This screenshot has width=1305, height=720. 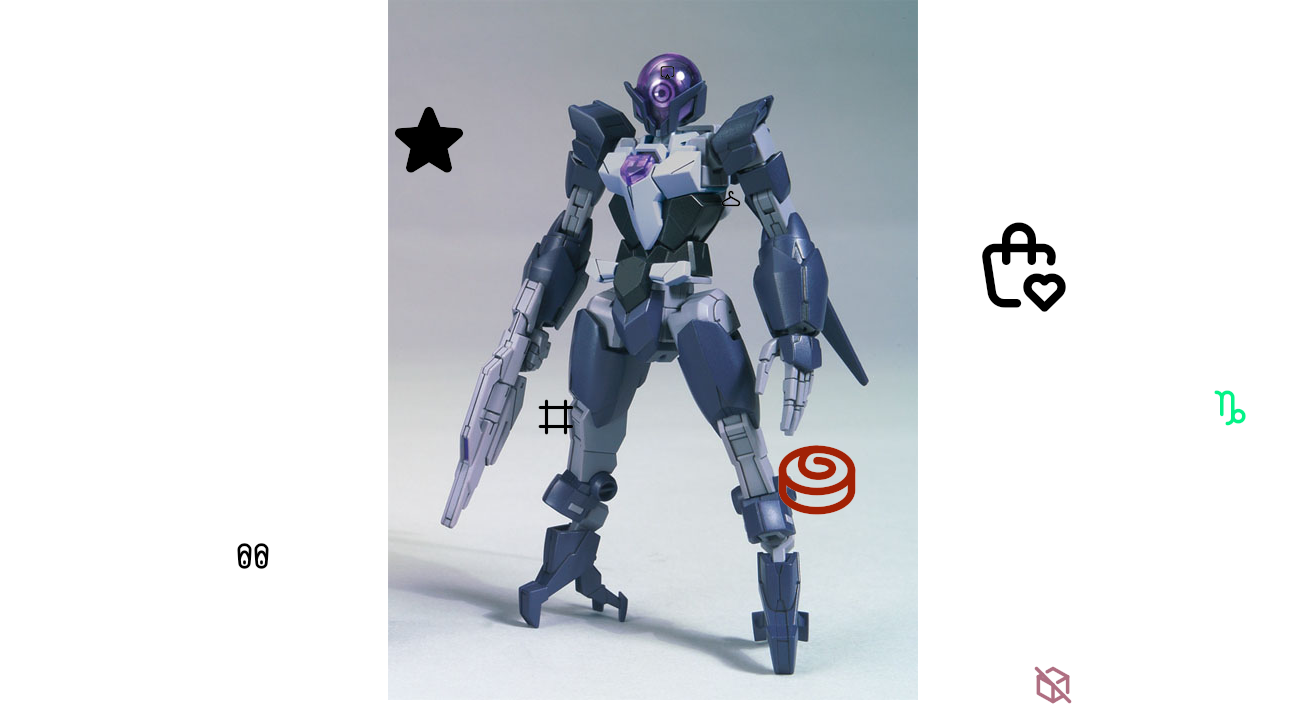 I want to click on package or shipment unavailable, so click(x=1053, y=685).